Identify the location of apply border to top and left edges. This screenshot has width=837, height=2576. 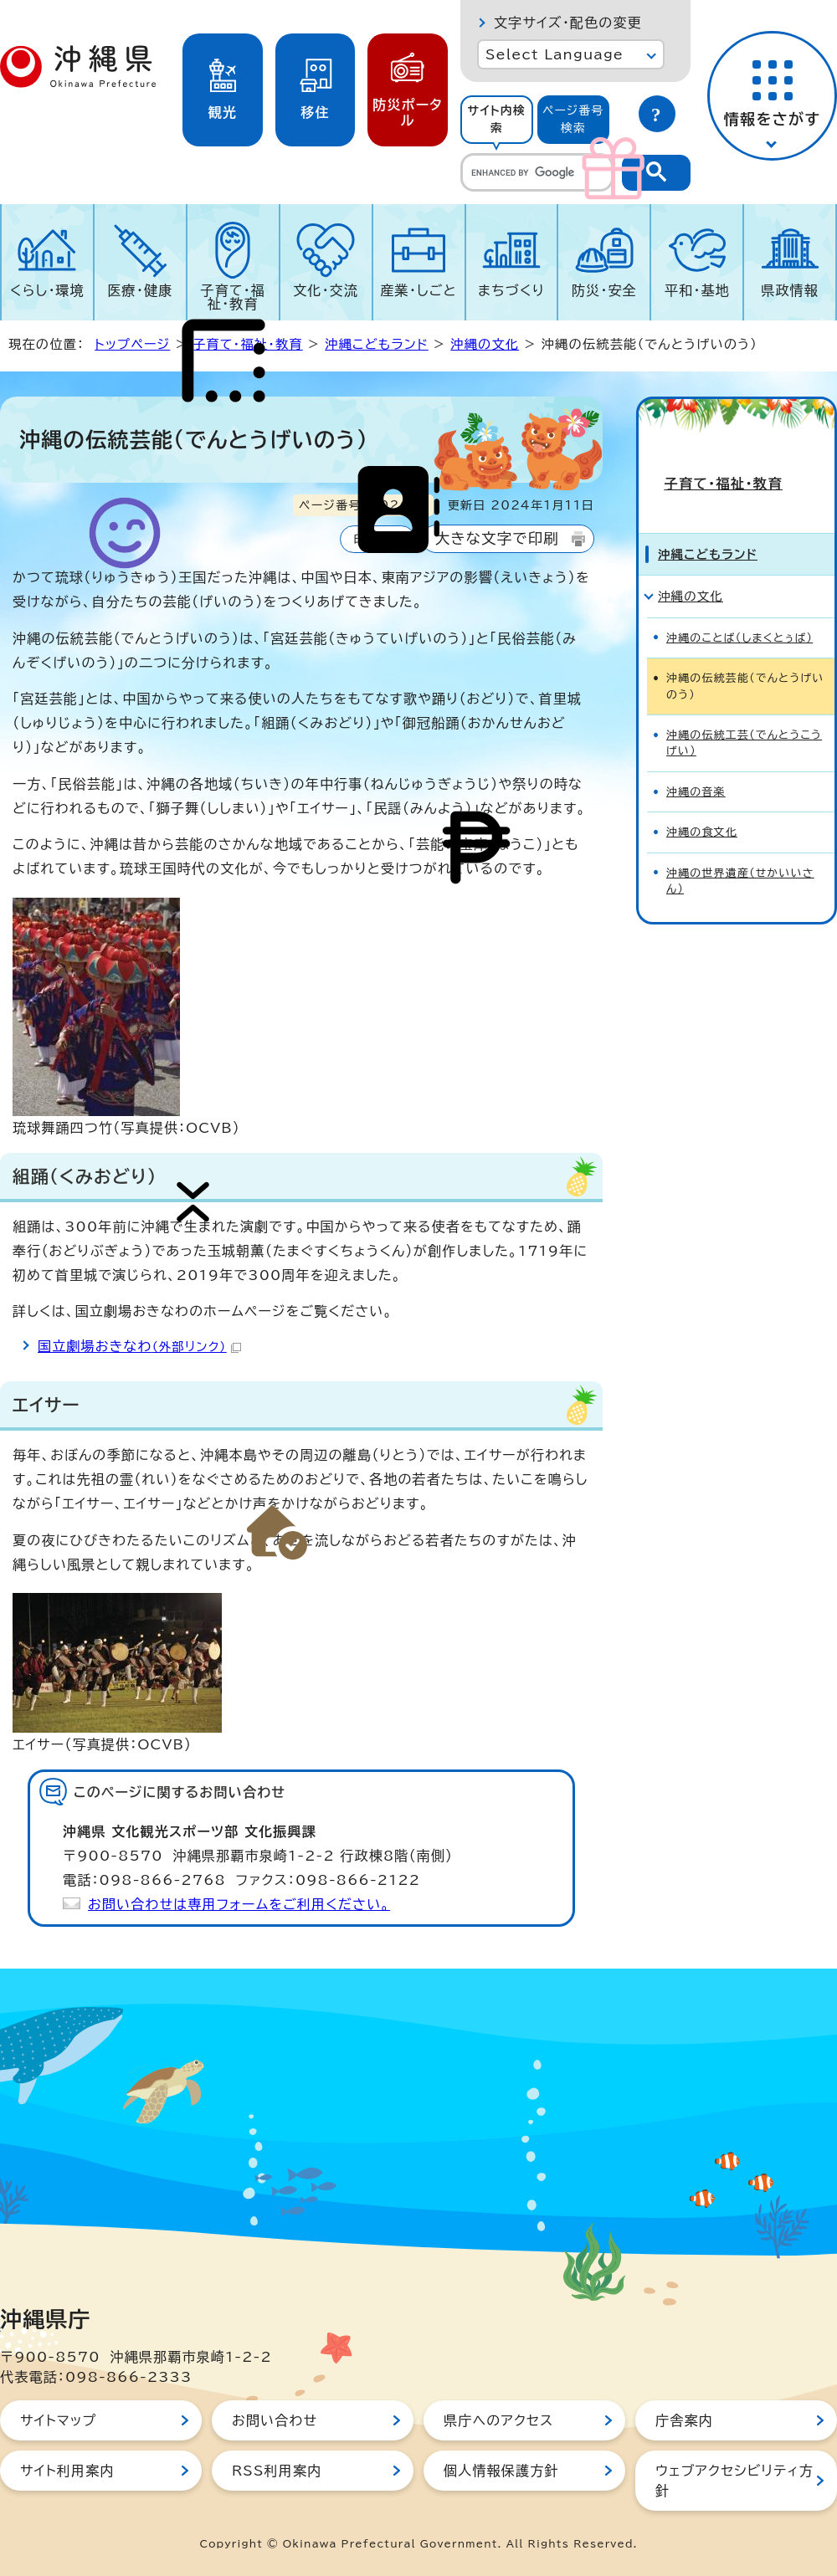
(223, 361).